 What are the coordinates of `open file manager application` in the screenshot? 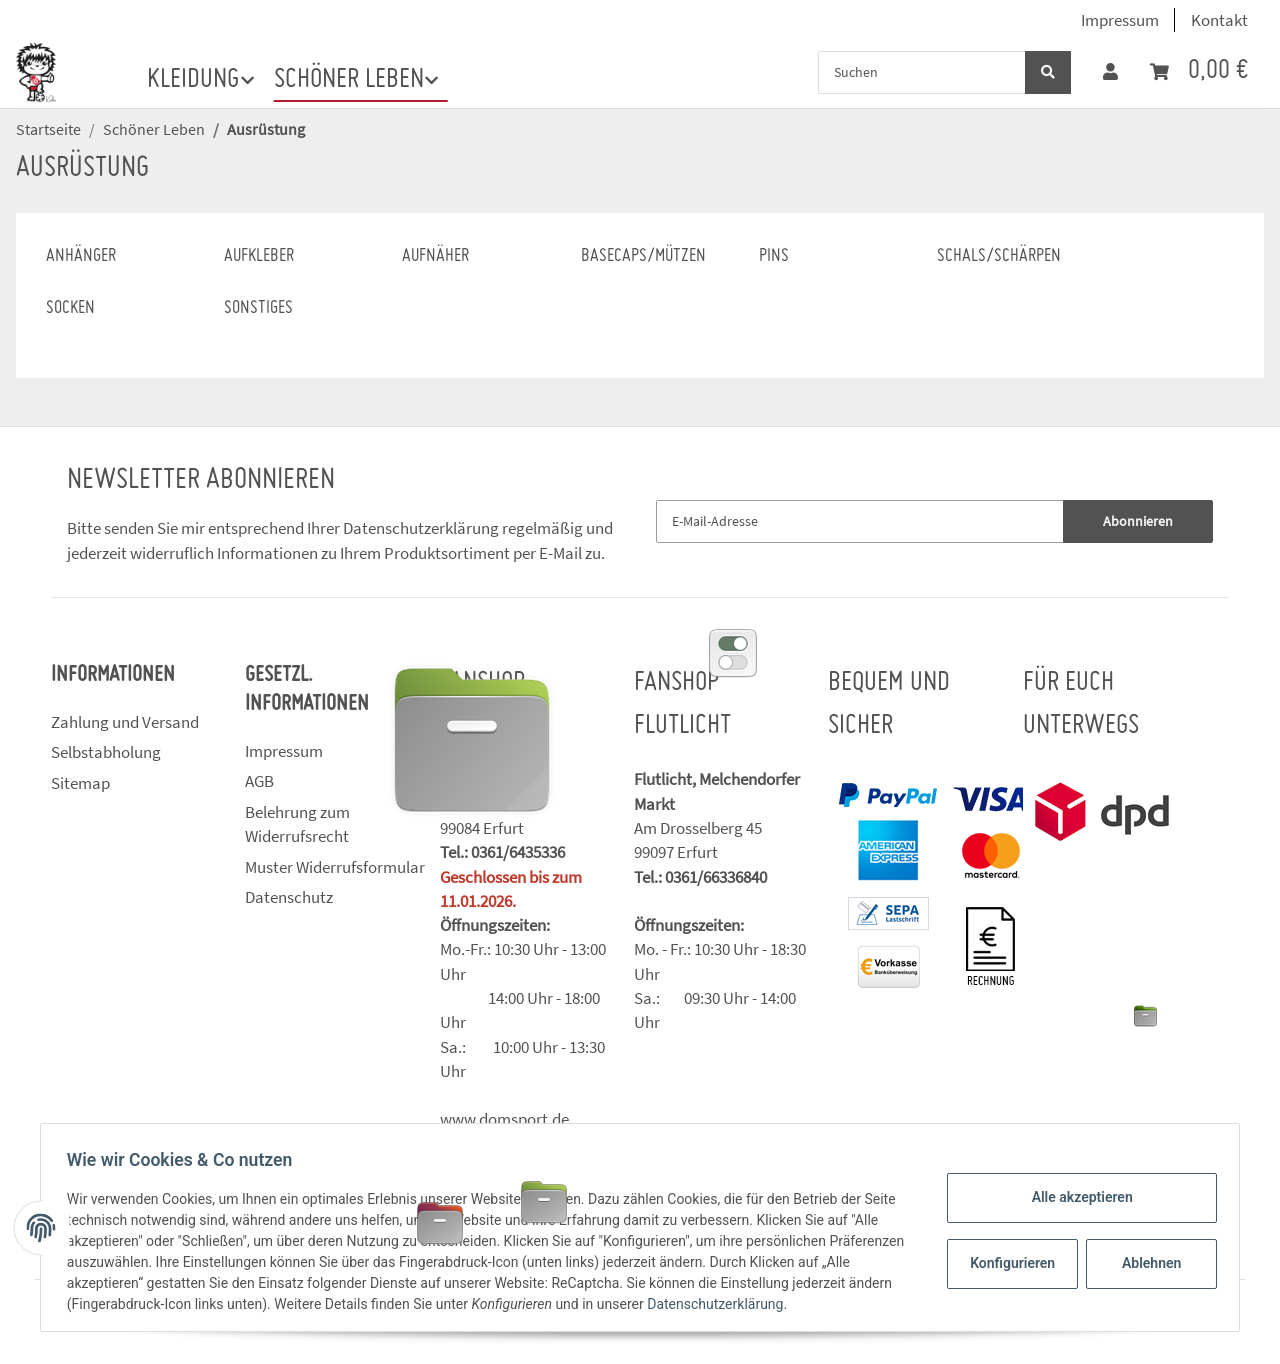 It's located at (1145, 1015).